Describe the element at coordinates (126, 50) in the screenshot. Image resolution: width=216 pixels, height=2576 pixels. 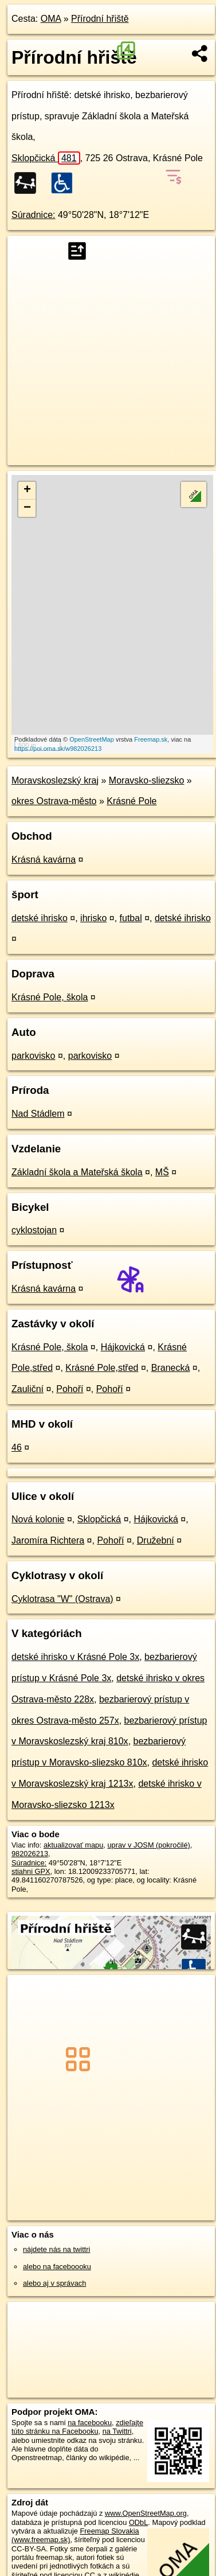
I see `view item 4 in a collection or series` at that location.